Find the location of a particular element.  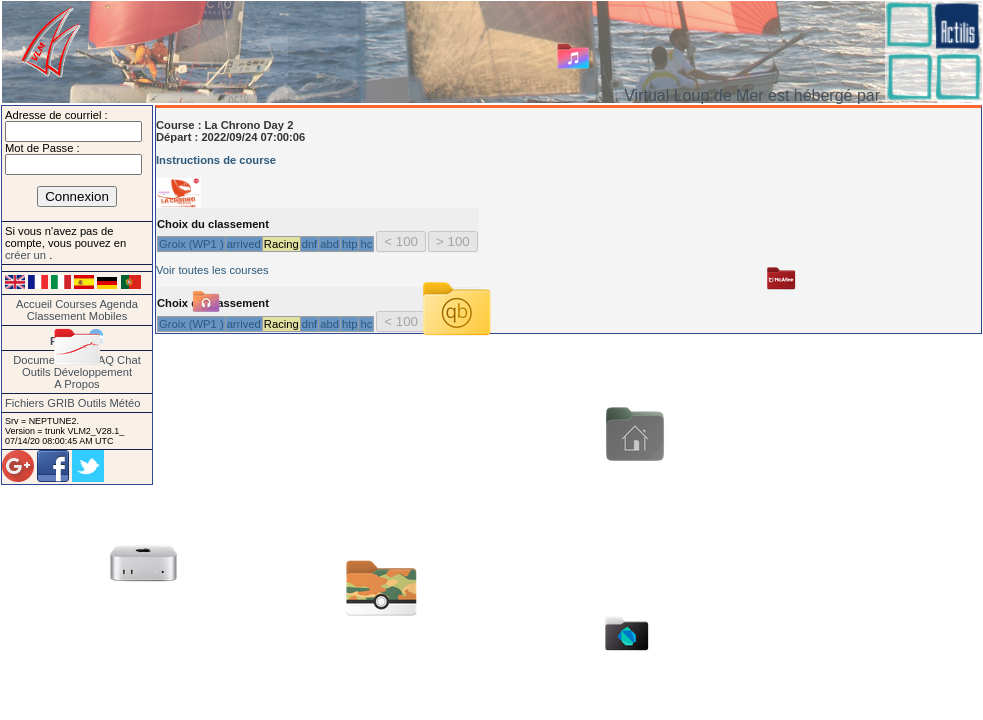

open bitdefender security folder is located at coordinates (77, 348).